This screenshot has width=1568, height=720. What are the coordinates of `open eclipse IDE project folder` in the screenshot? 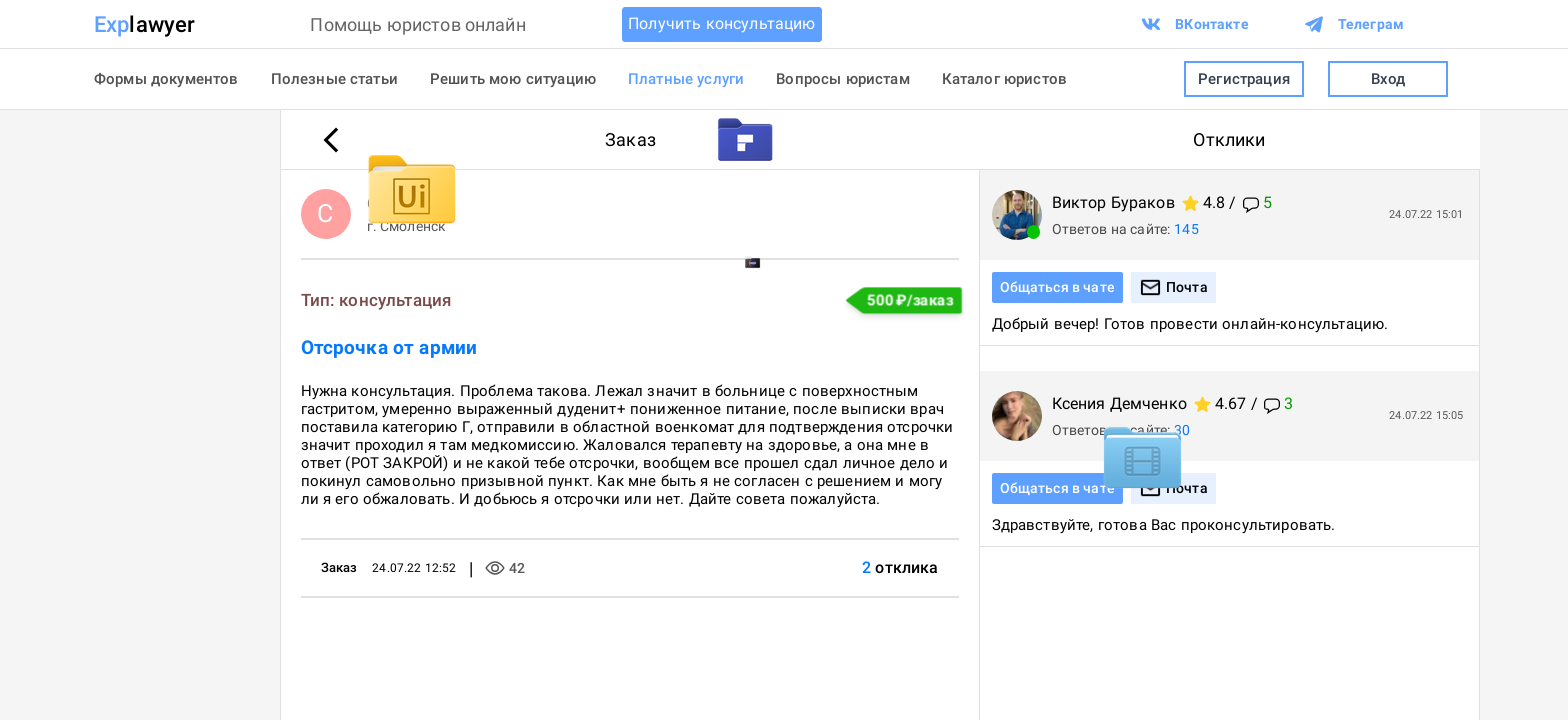 It's located at (752, 262).